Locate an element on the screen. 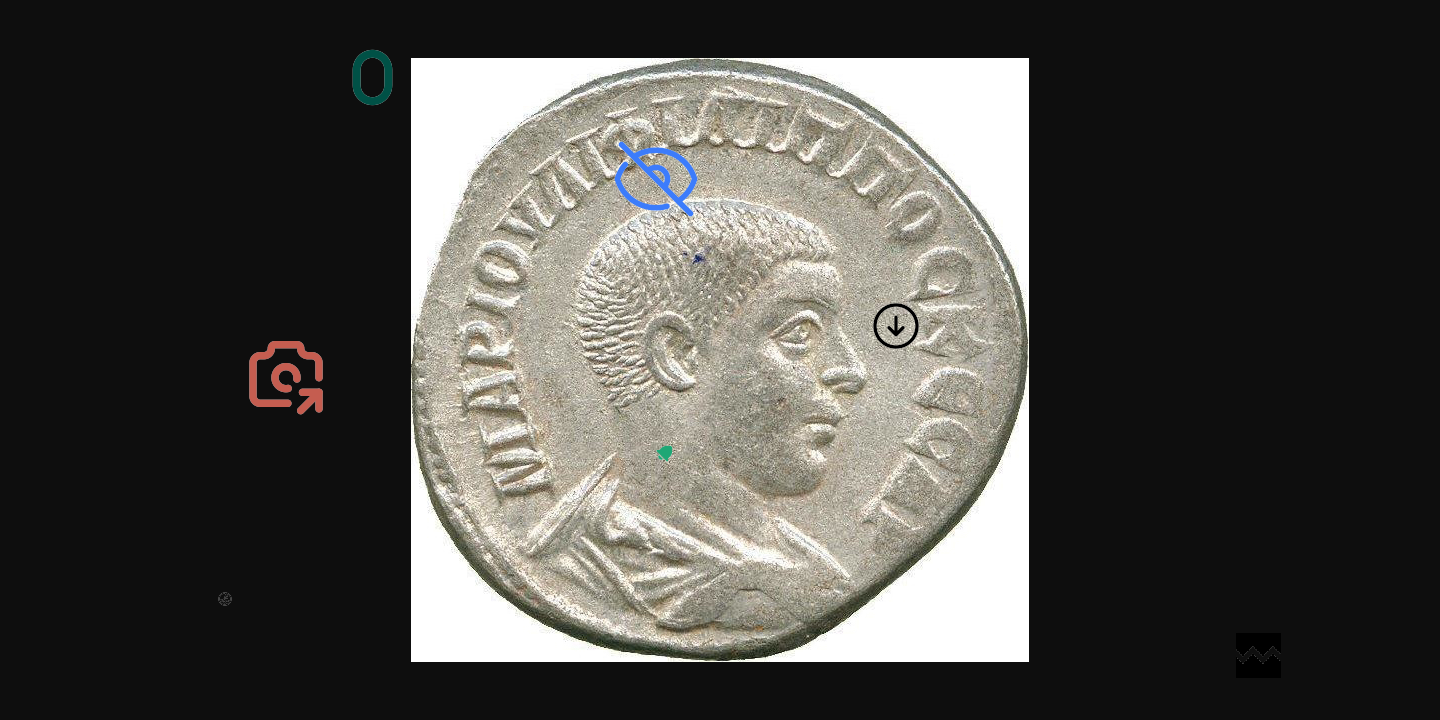 This screenshot has height=720, width=1440. indicates image failed to load is located at coordinates (1258, 655).